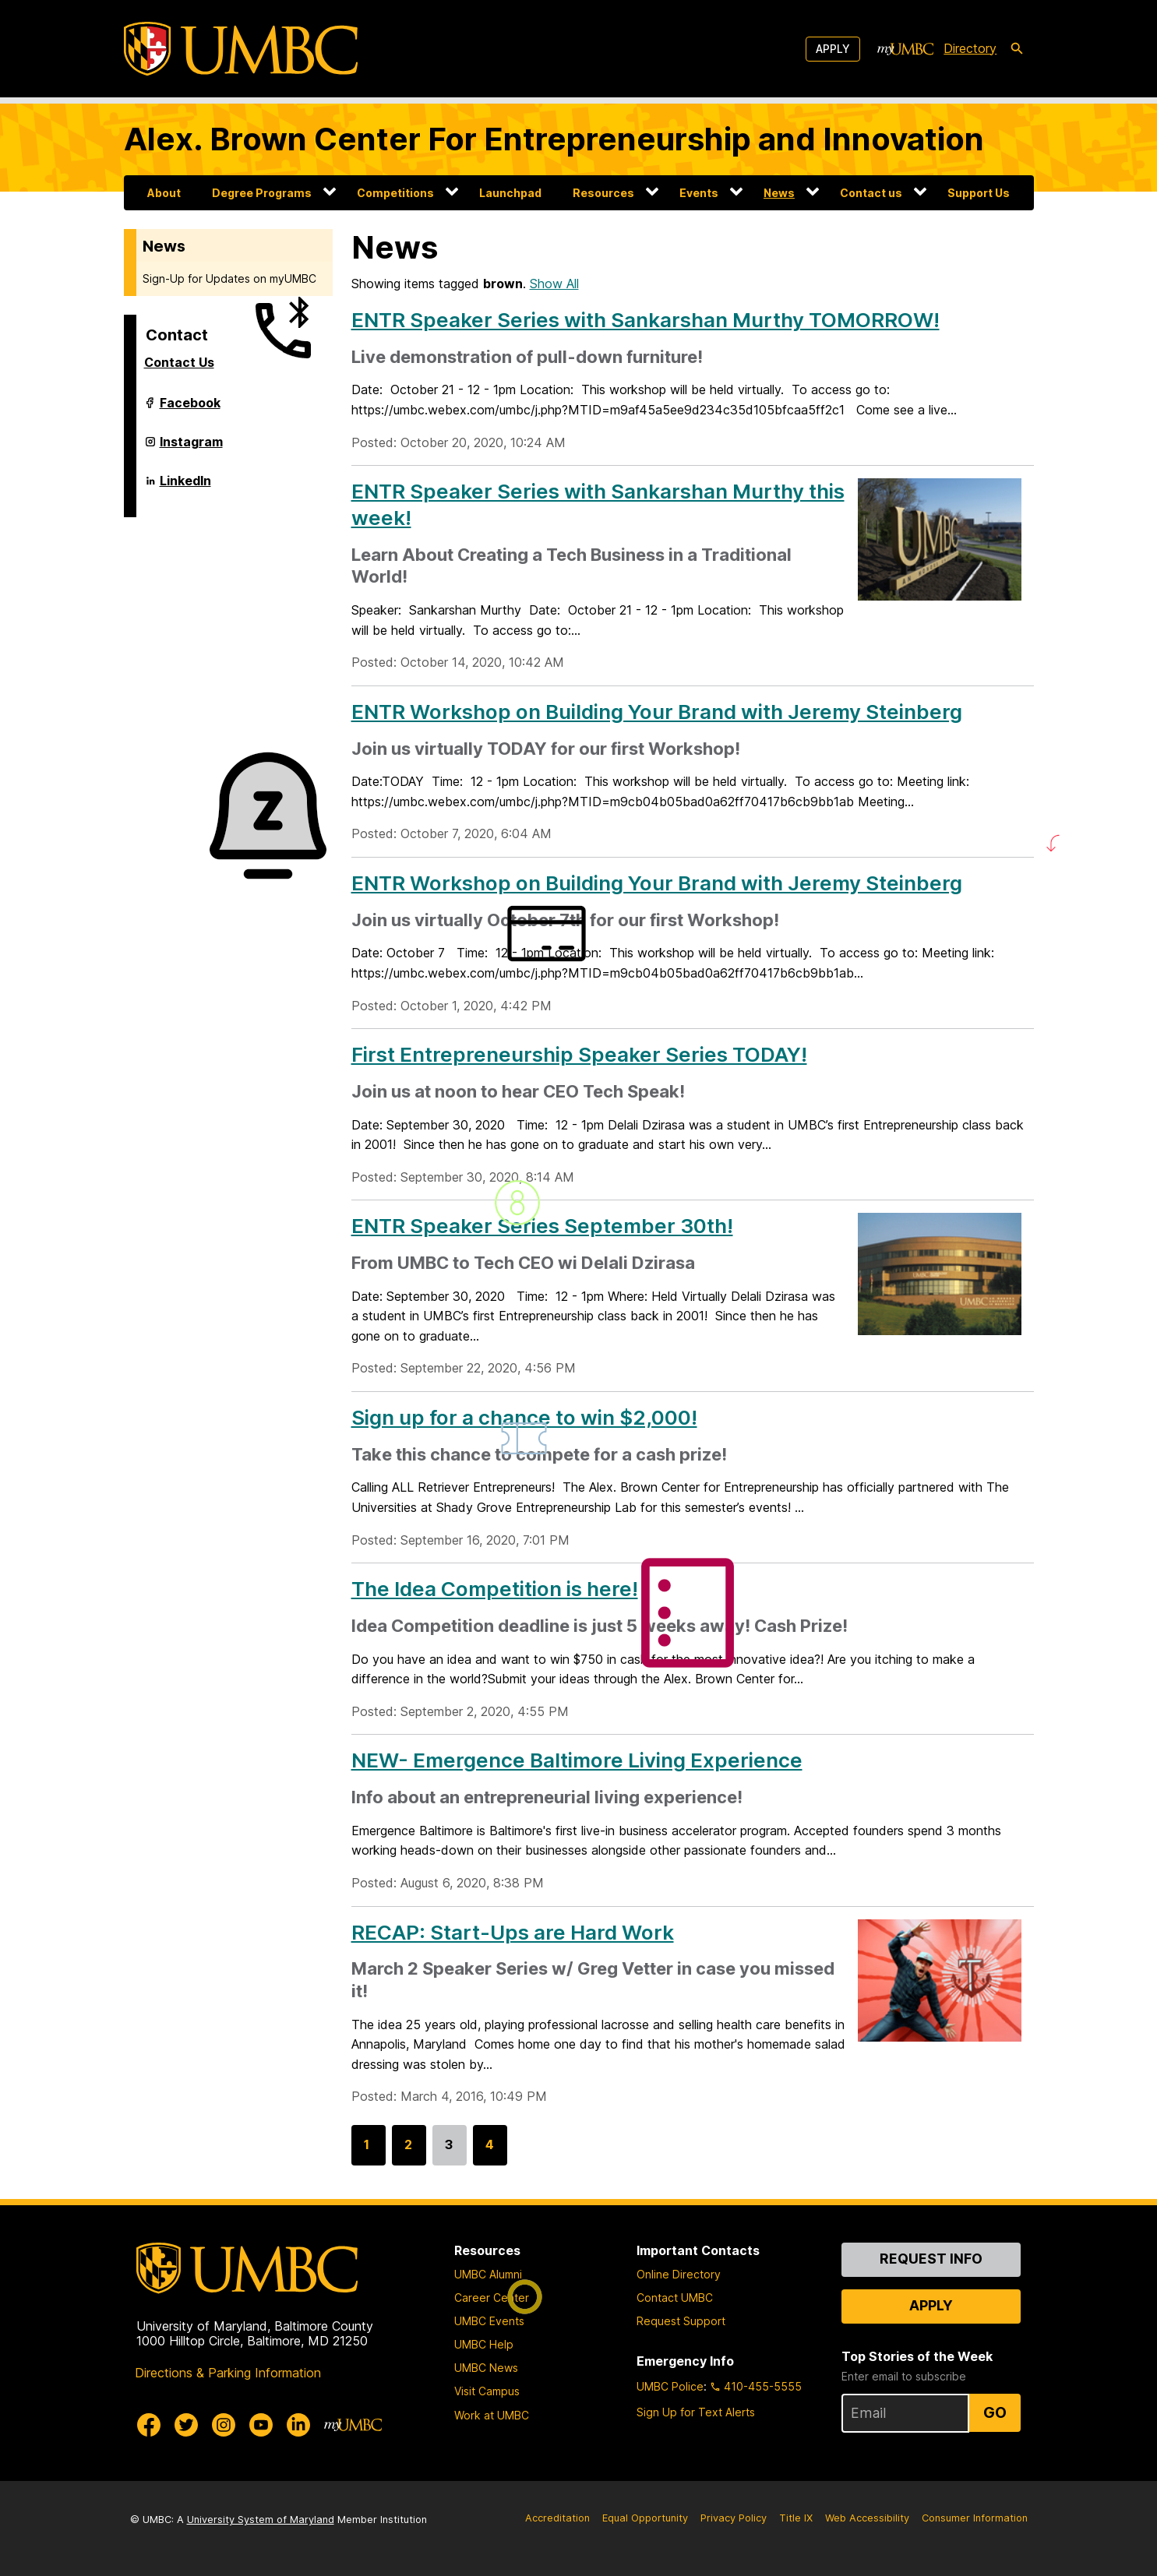 This screenshot has height=2576, width=1157. Describe the element at coordinates (268, 816) in the screenshot. I see `mute notifications while sleeping` at that location.